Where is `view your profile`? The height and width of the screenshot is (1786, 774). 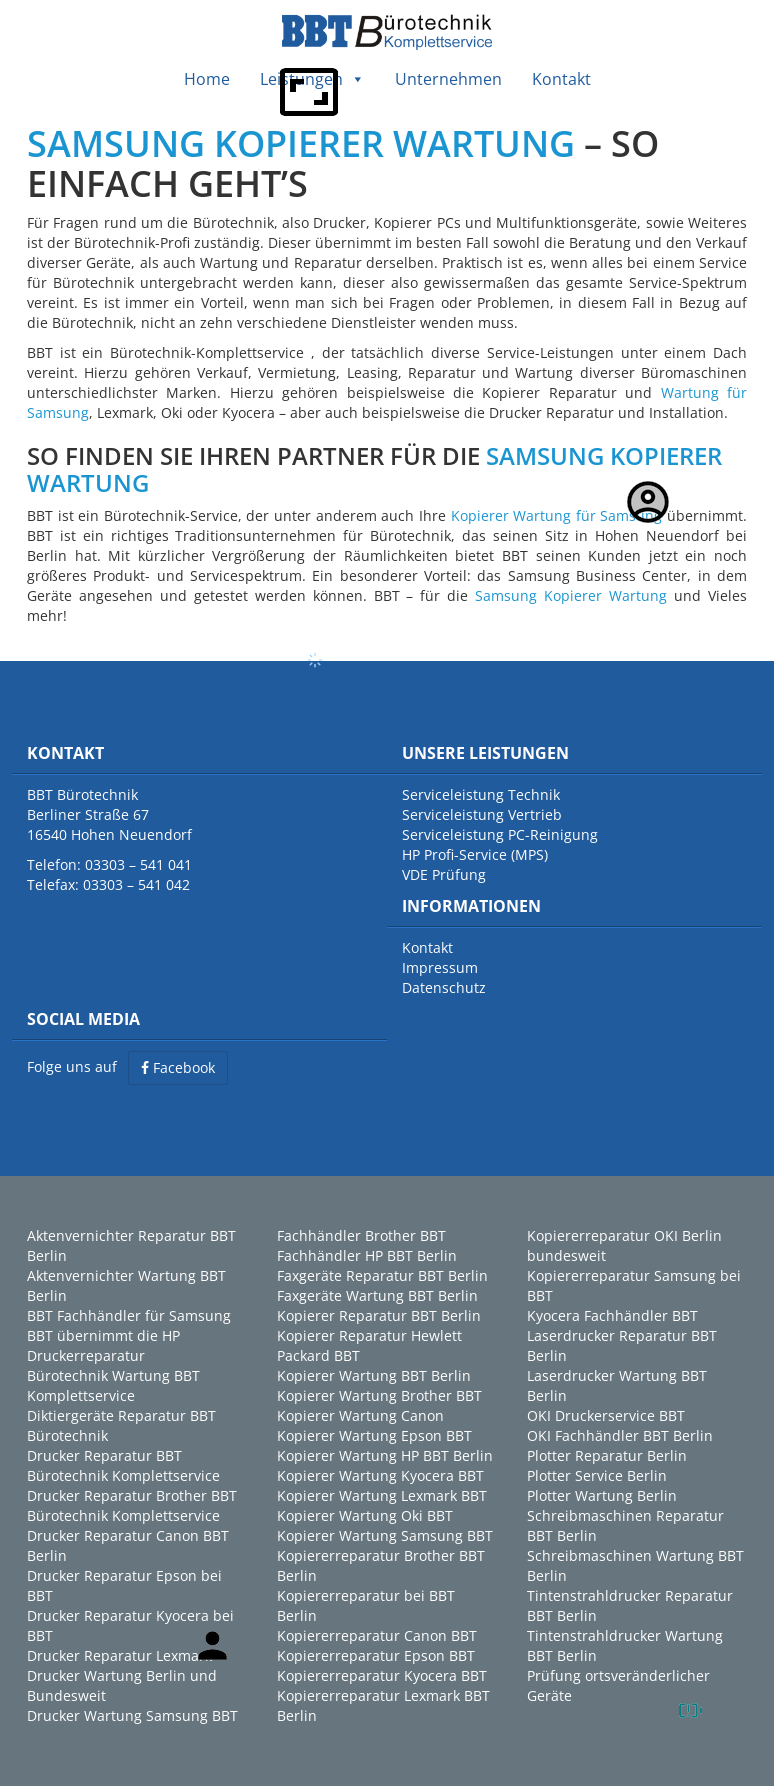 view your profile is located at coordinates (212, 1645).